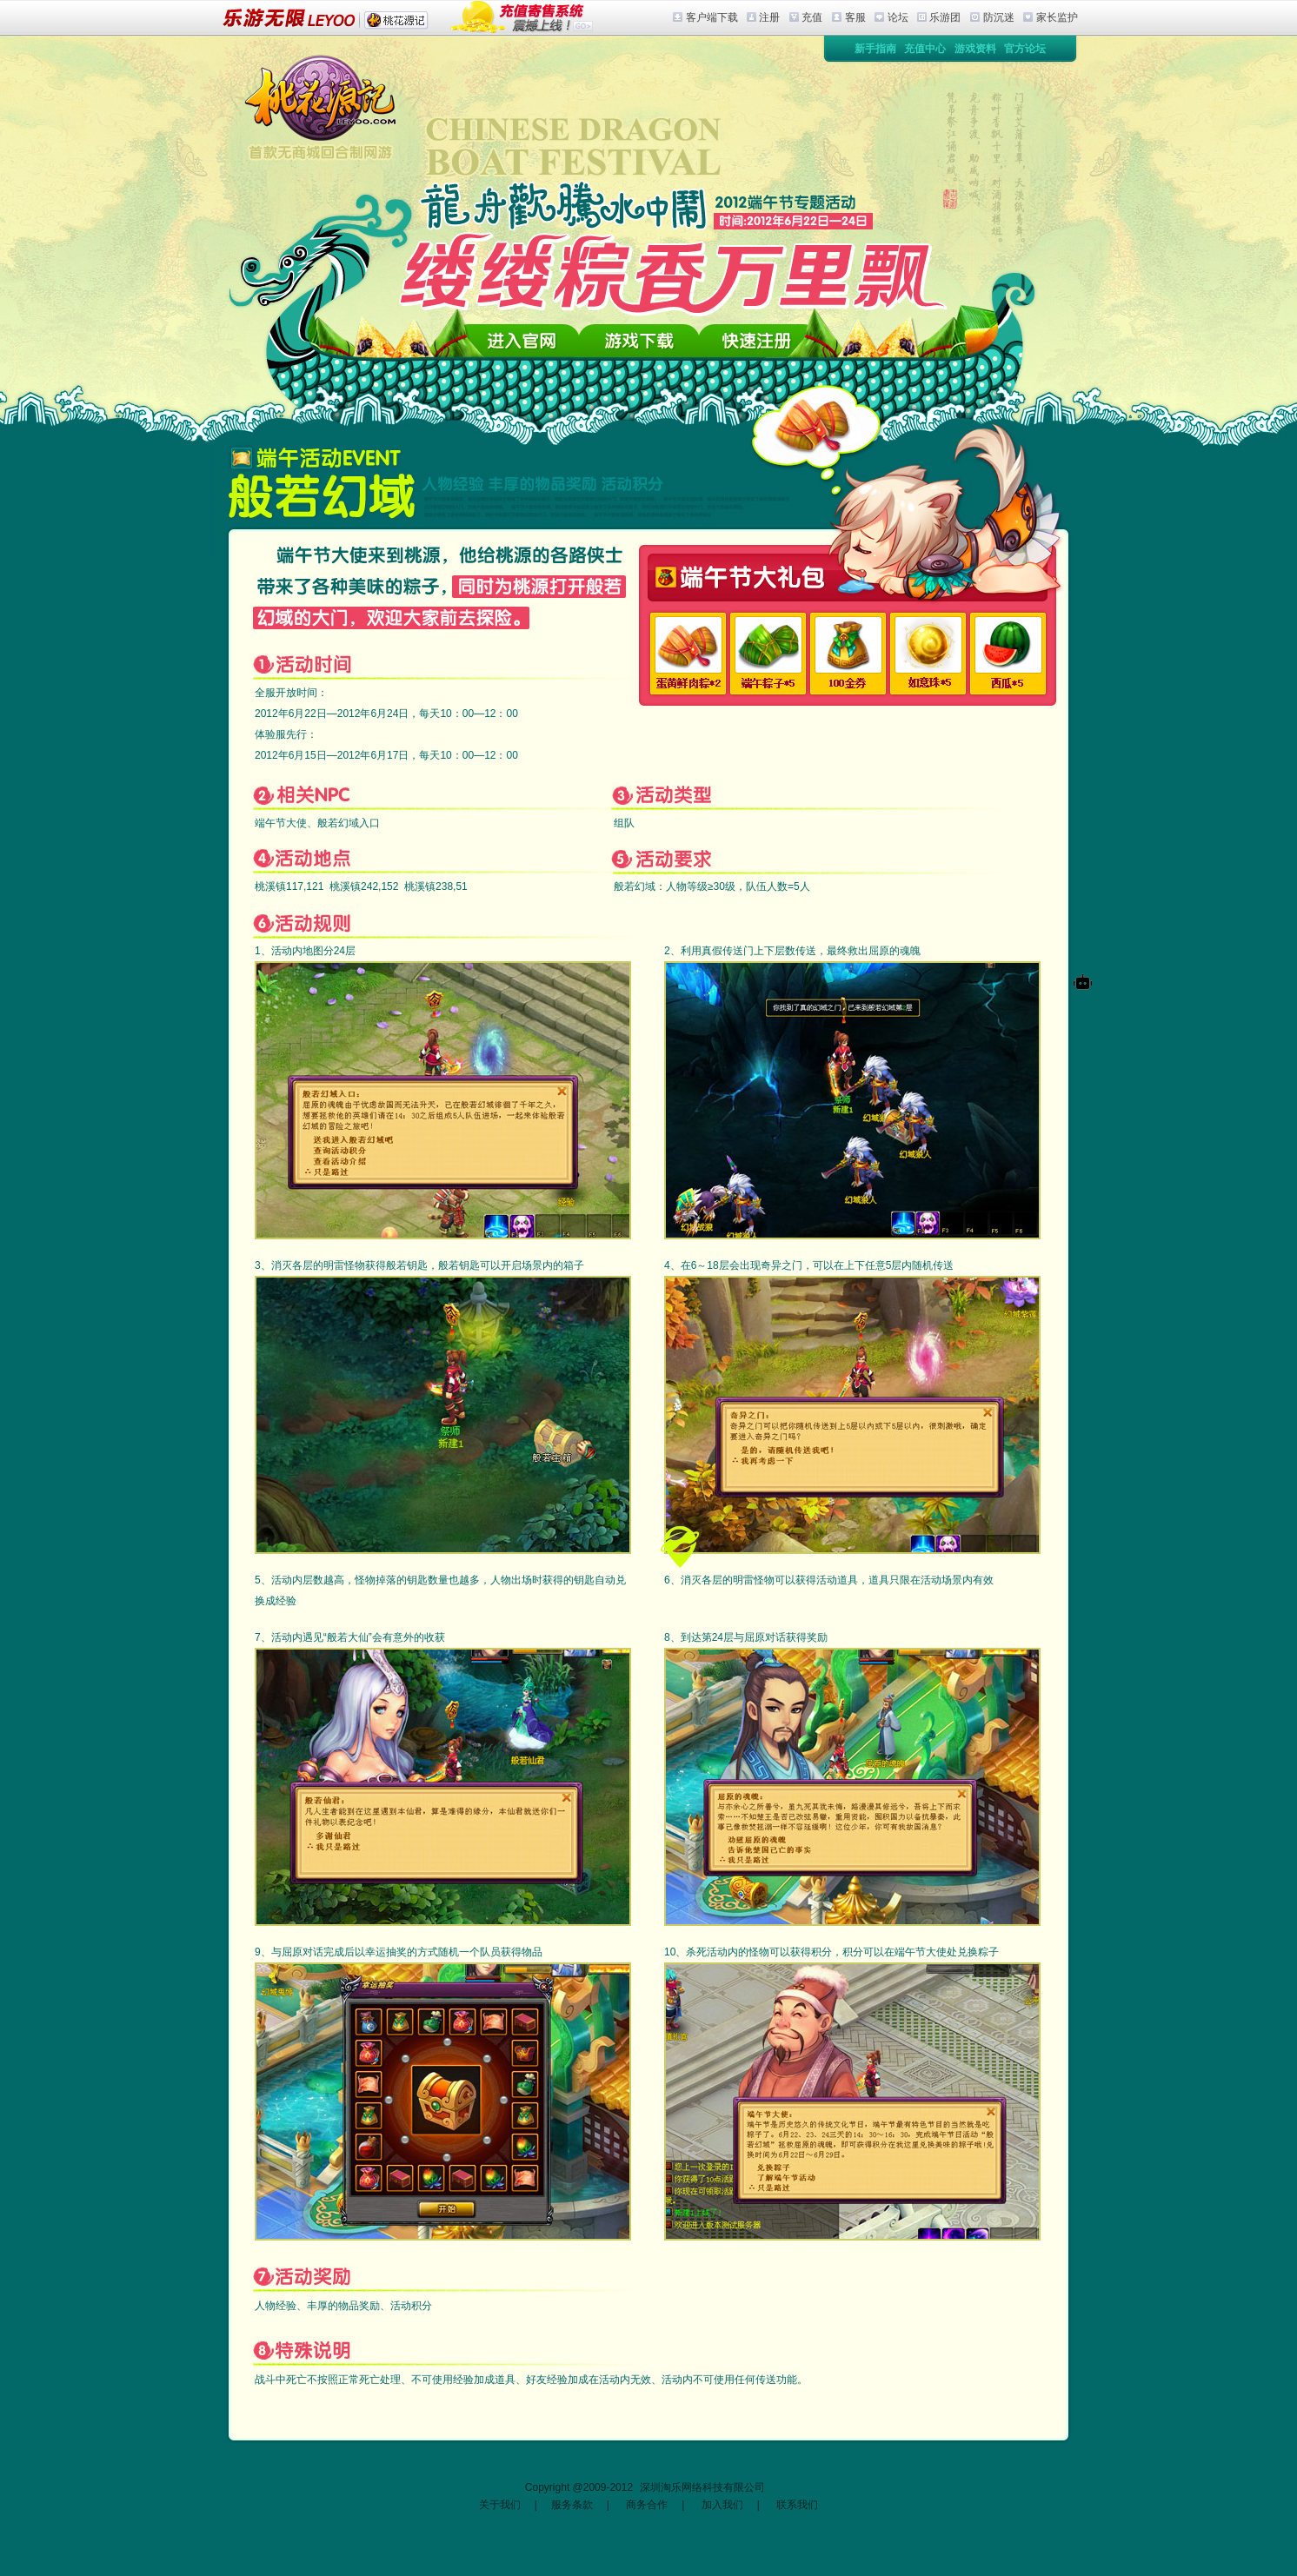 Image resolution: width=1297 pixels, height=2576 pixels. What do you see at coordinates (1082, 982) in the screenshot?
I see `access AI assistant or chatbot features` at bounding box center [1082, 982].